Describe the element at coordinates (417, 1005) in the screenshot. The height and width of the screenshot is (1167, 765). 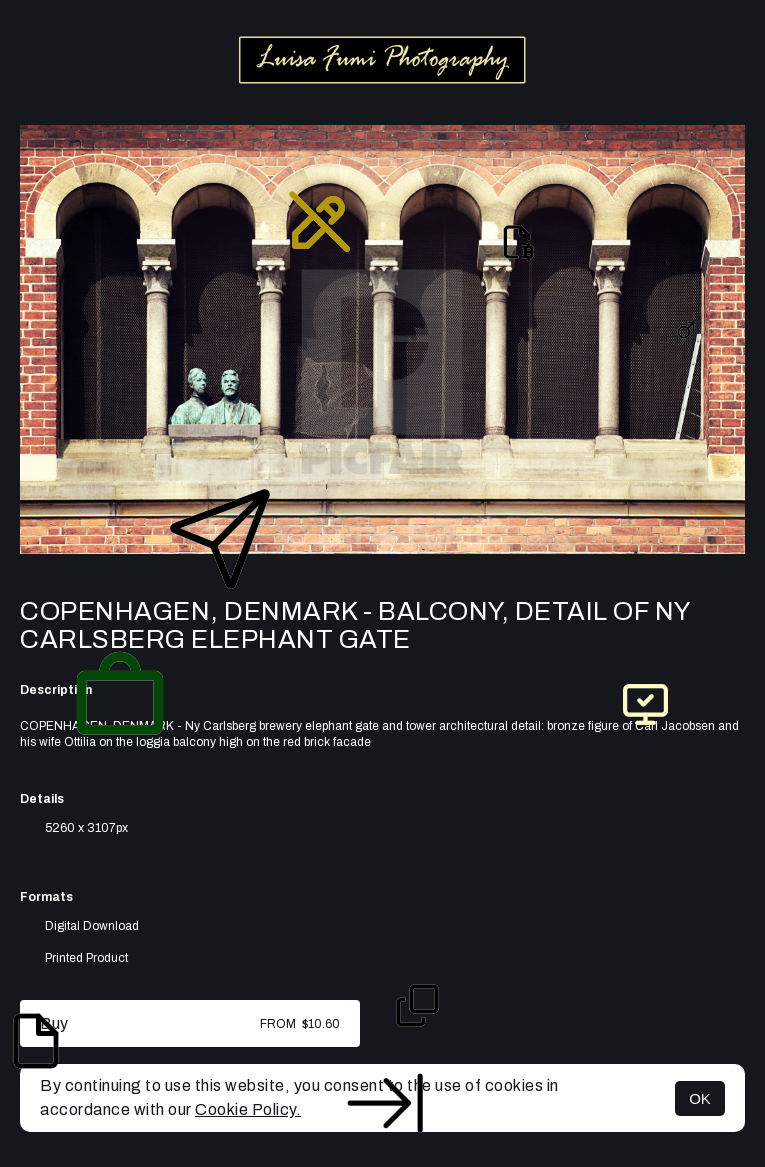
I see `duplicate or copy this item` at that location.